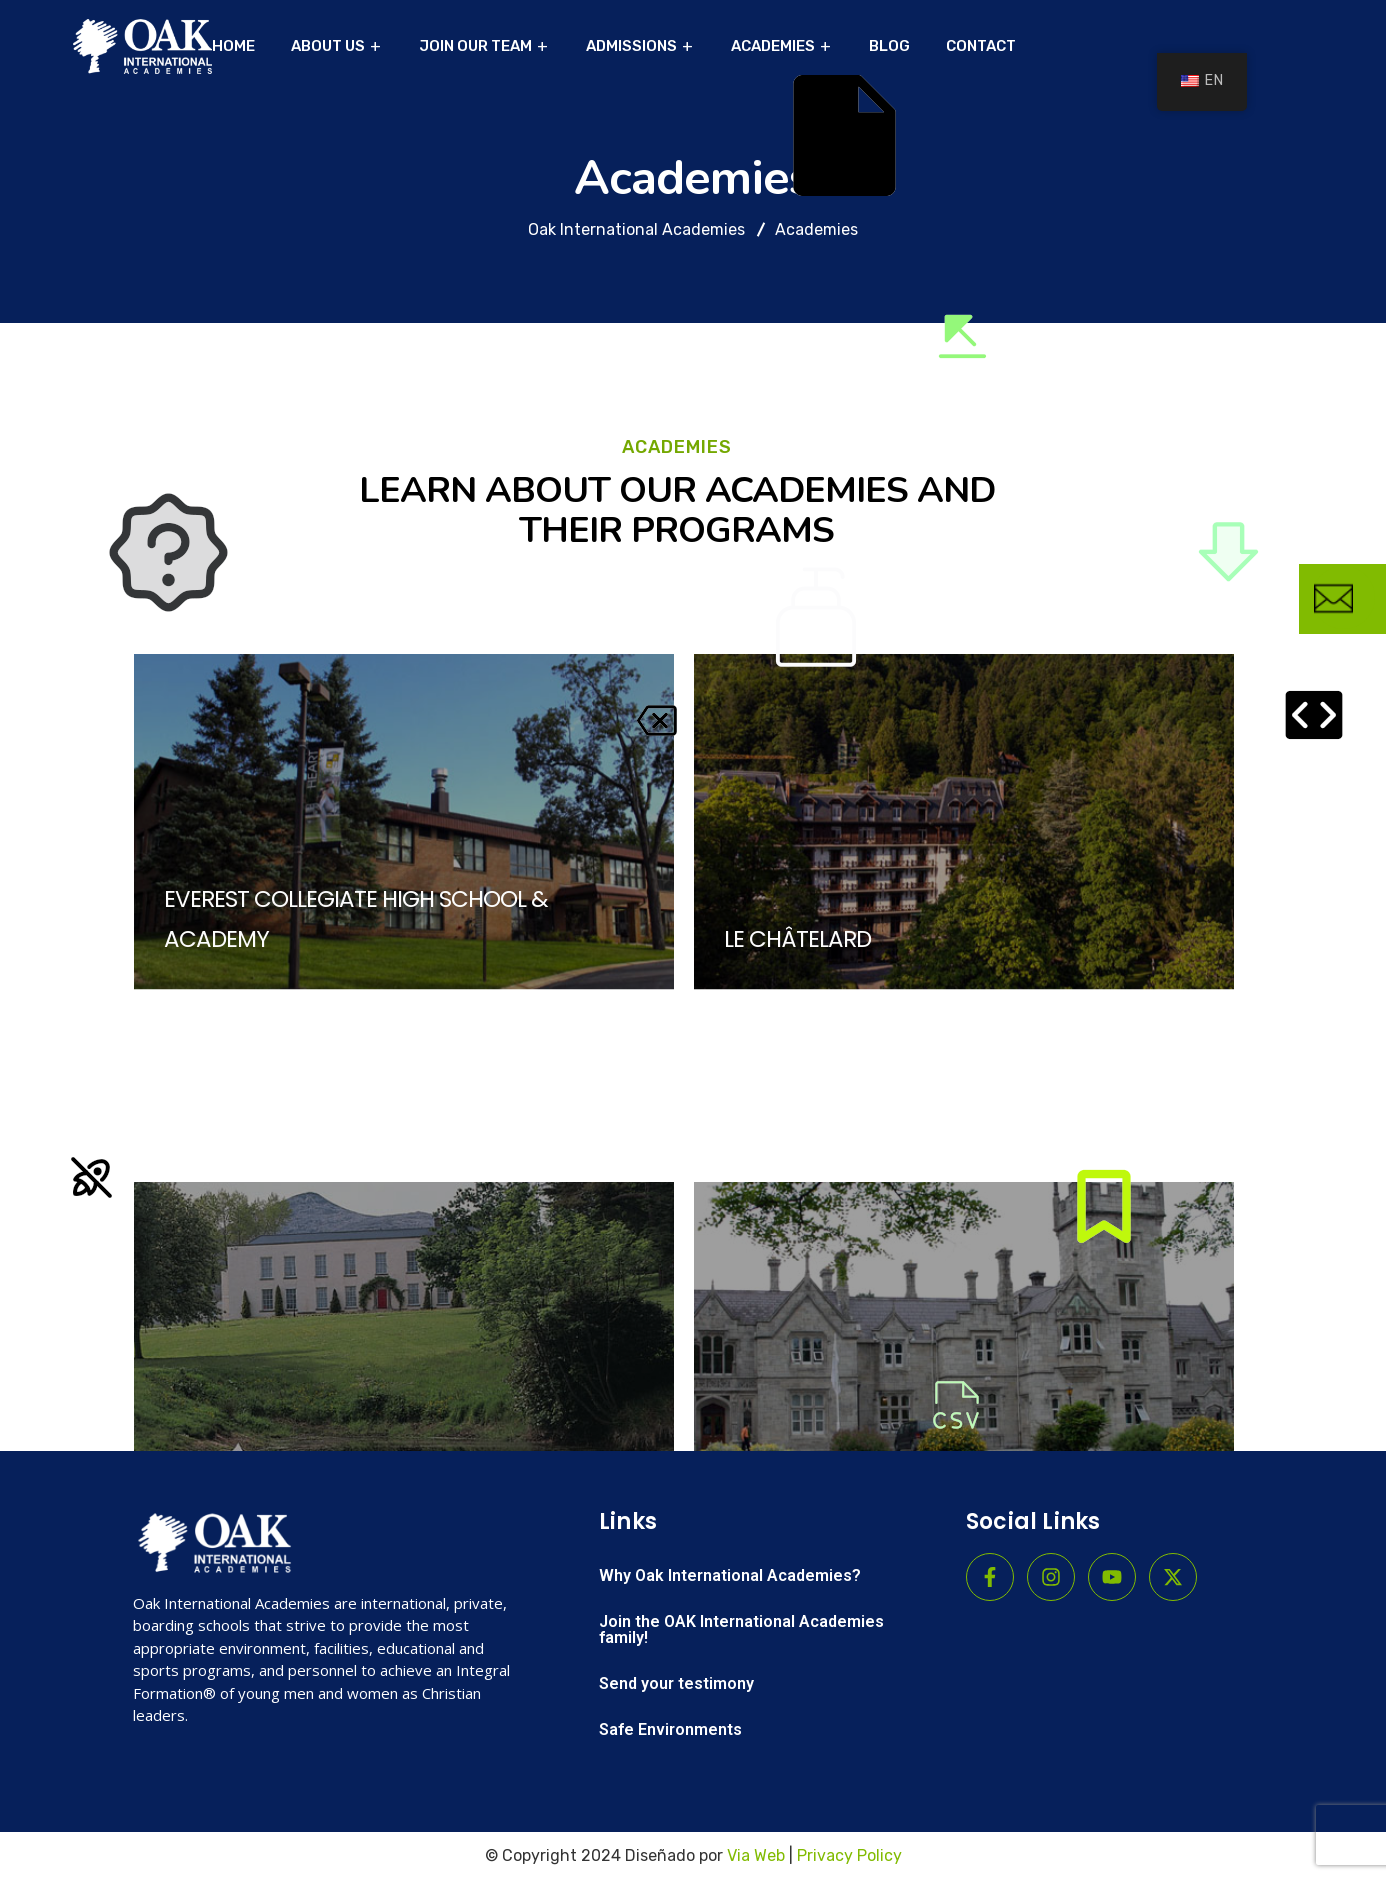  Describe the element at coordinates (1228, 549) in the screenshot. I see `download file or content` at that location.